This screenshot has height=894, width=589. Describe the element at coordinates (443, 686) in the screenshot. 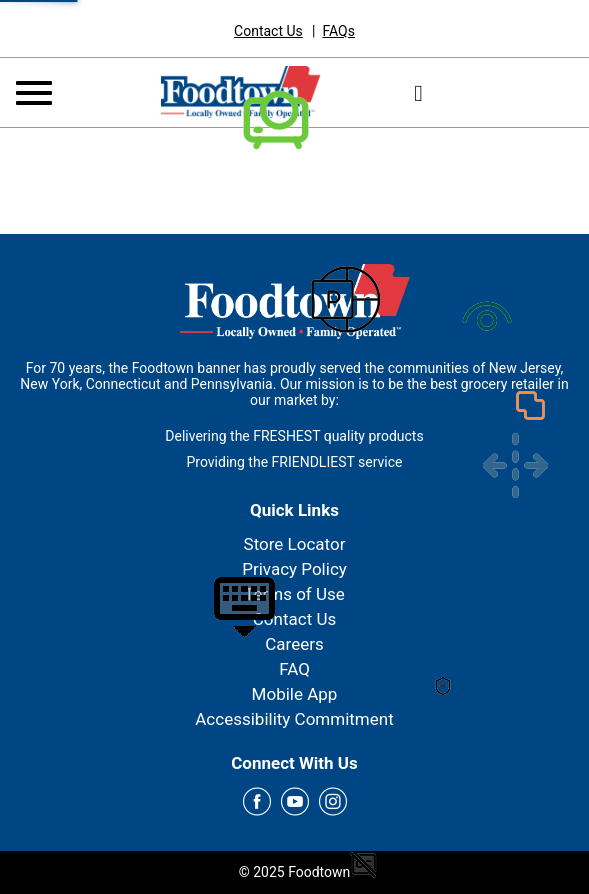

I see `remove or reduce security protection` at that location.